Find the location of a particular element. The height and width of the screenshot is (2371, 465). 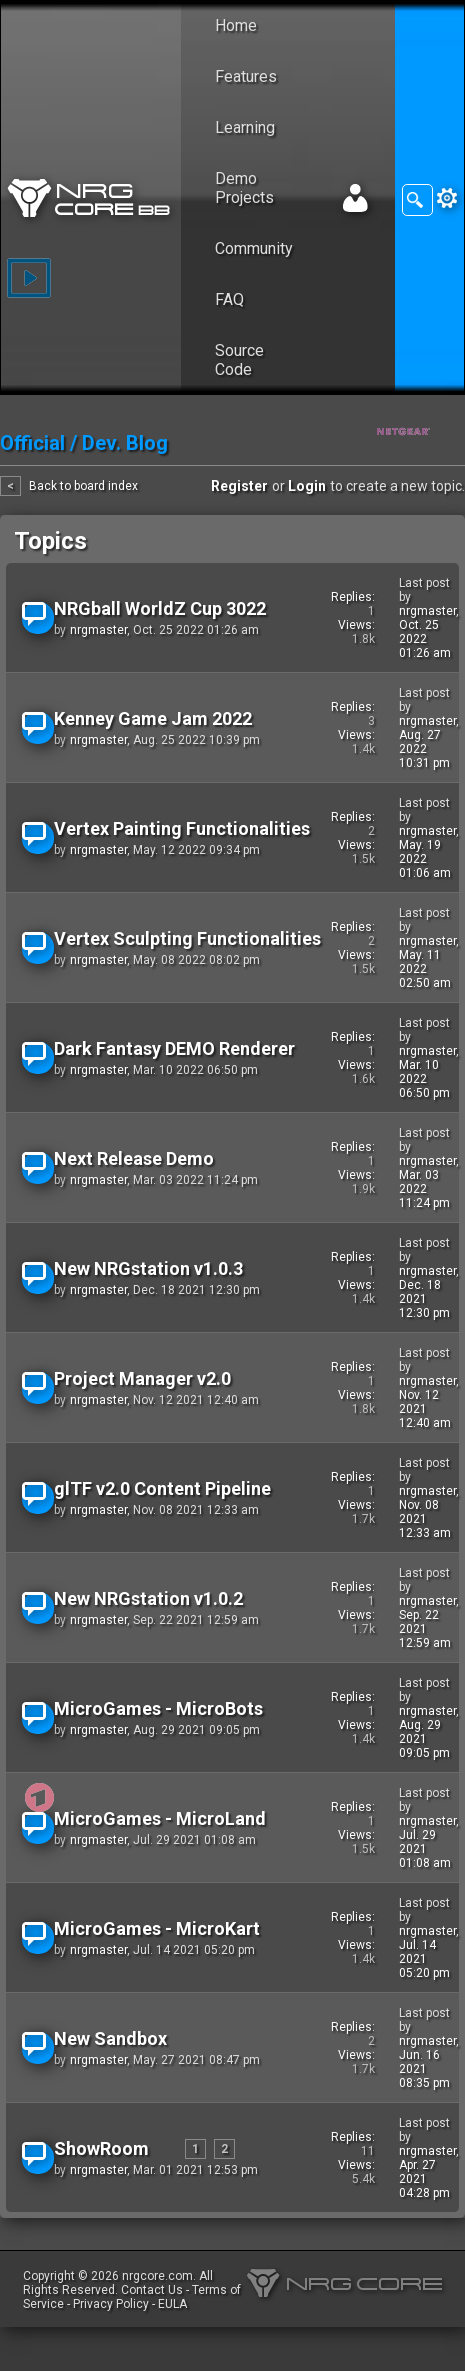

netgear brand logo is located at coordinates (403, 431).